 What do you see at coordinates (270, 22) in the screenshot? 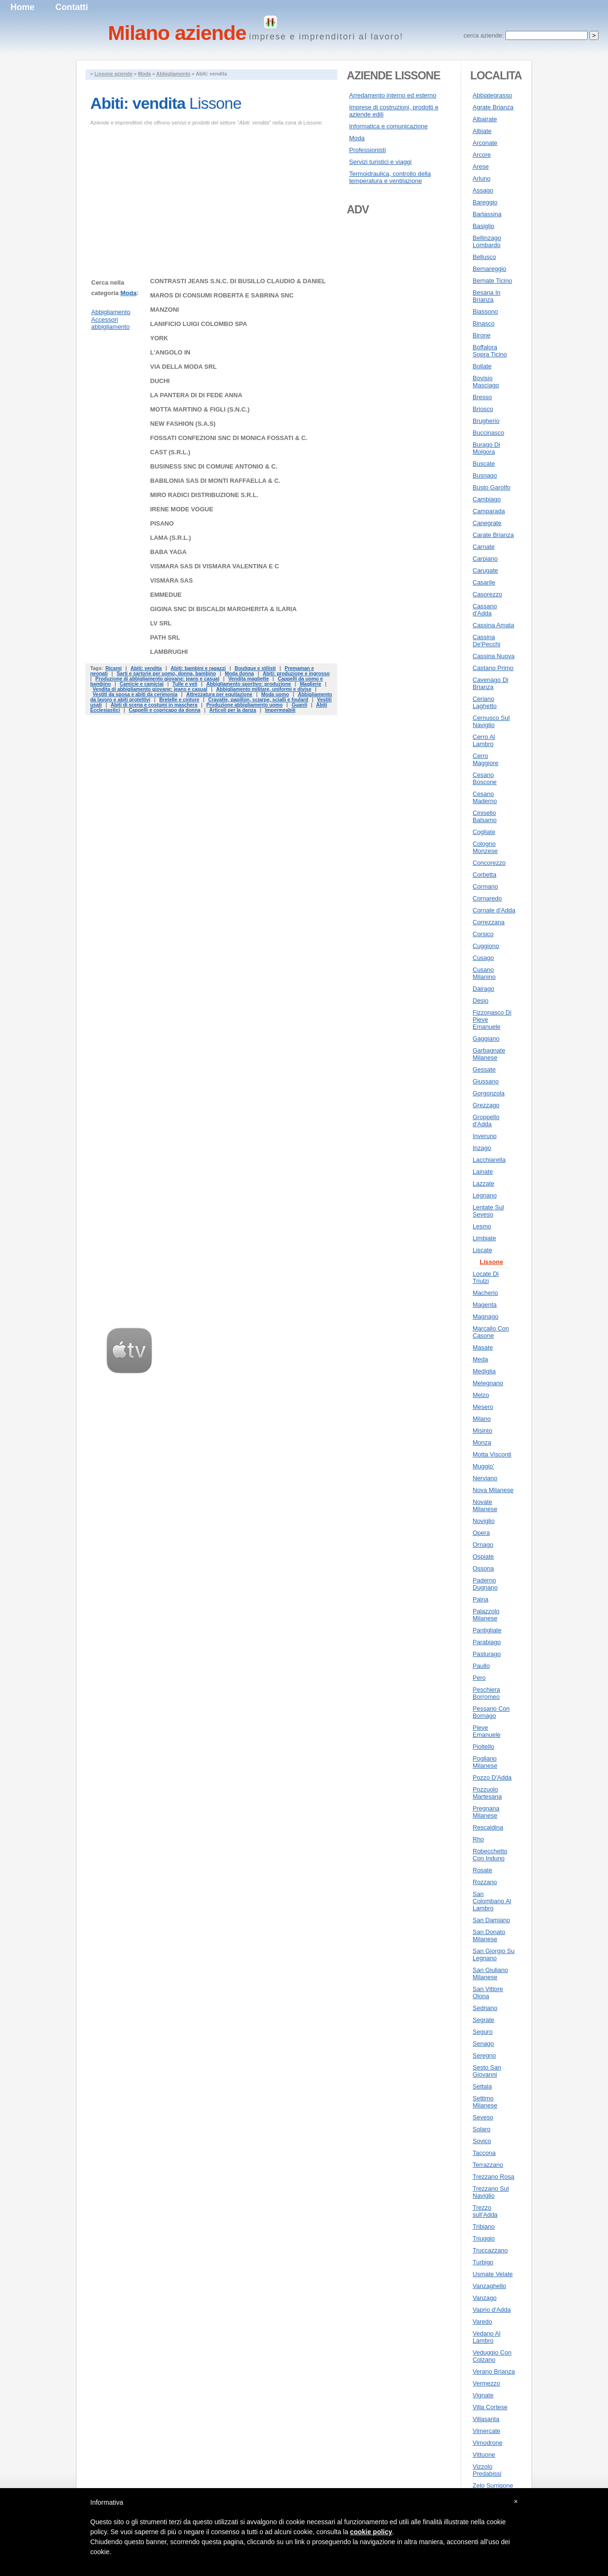
I see `open mudita24 audio mixer application` at bounding box center [270, 22].